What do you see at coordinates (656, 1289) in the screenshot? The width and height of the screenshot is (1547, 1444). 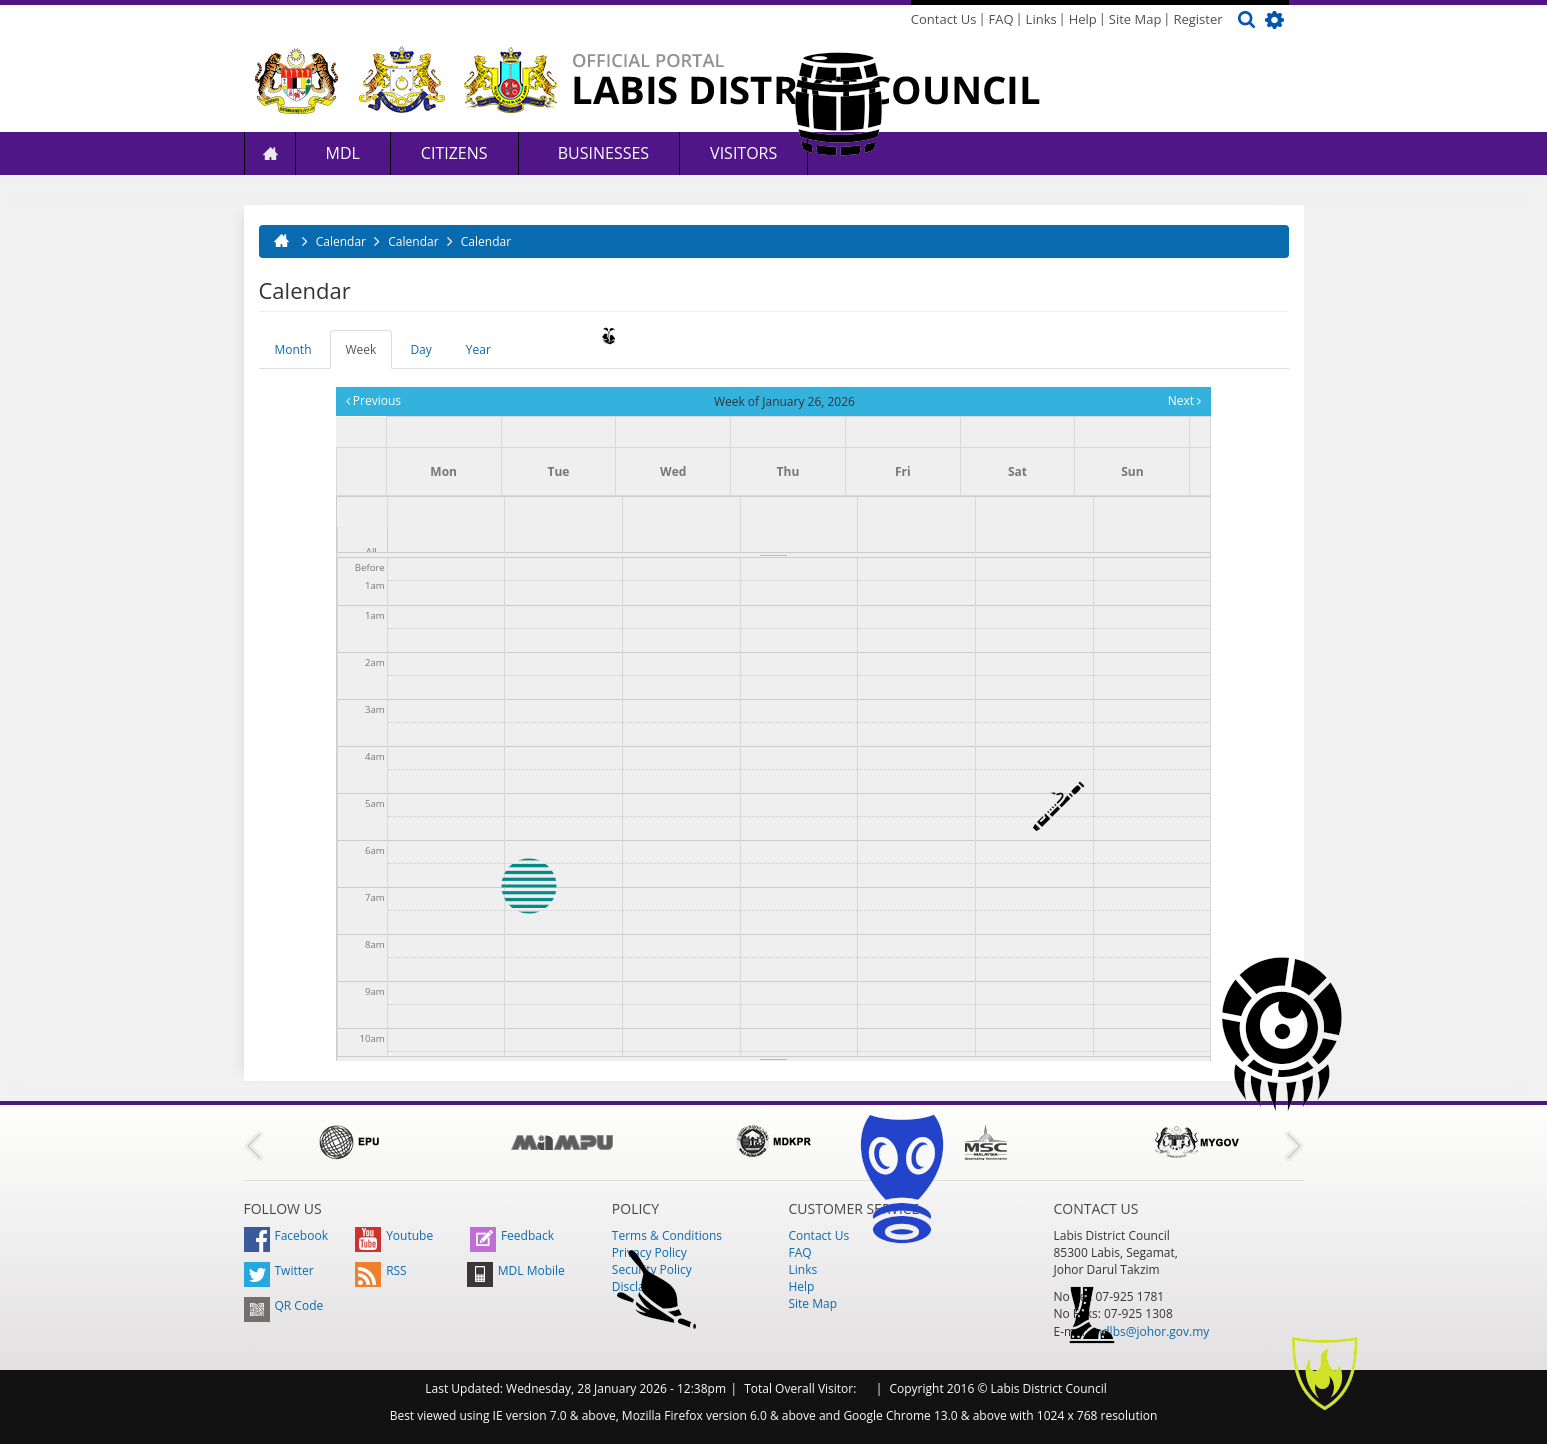 I see `craft or upgrade items at the forge` at bounding box center [656, 1289].